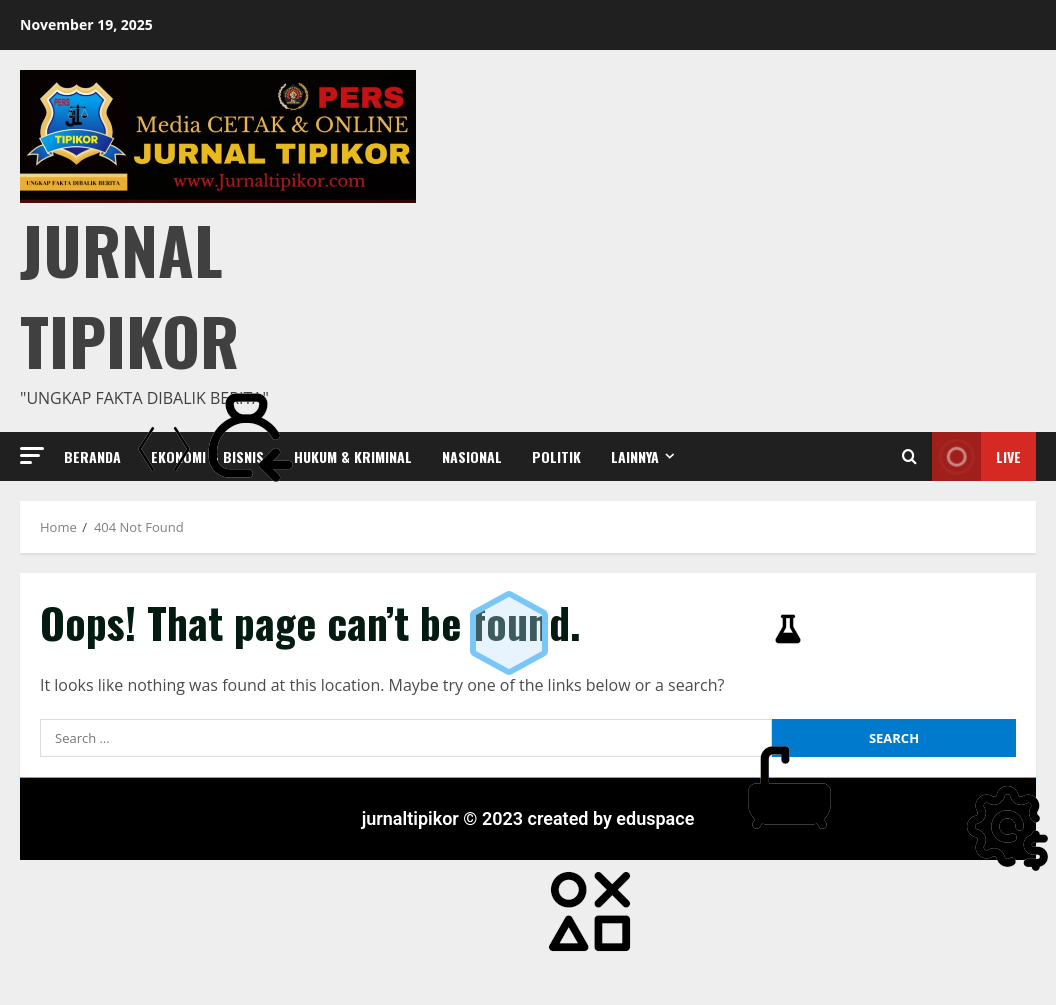 The height and width of the screenshot is (1005, 1056). What do you see at coordinates (789, 787) in the screenshot?
I see `indicates bathroom amenity available` at bounding box center [789, 787].